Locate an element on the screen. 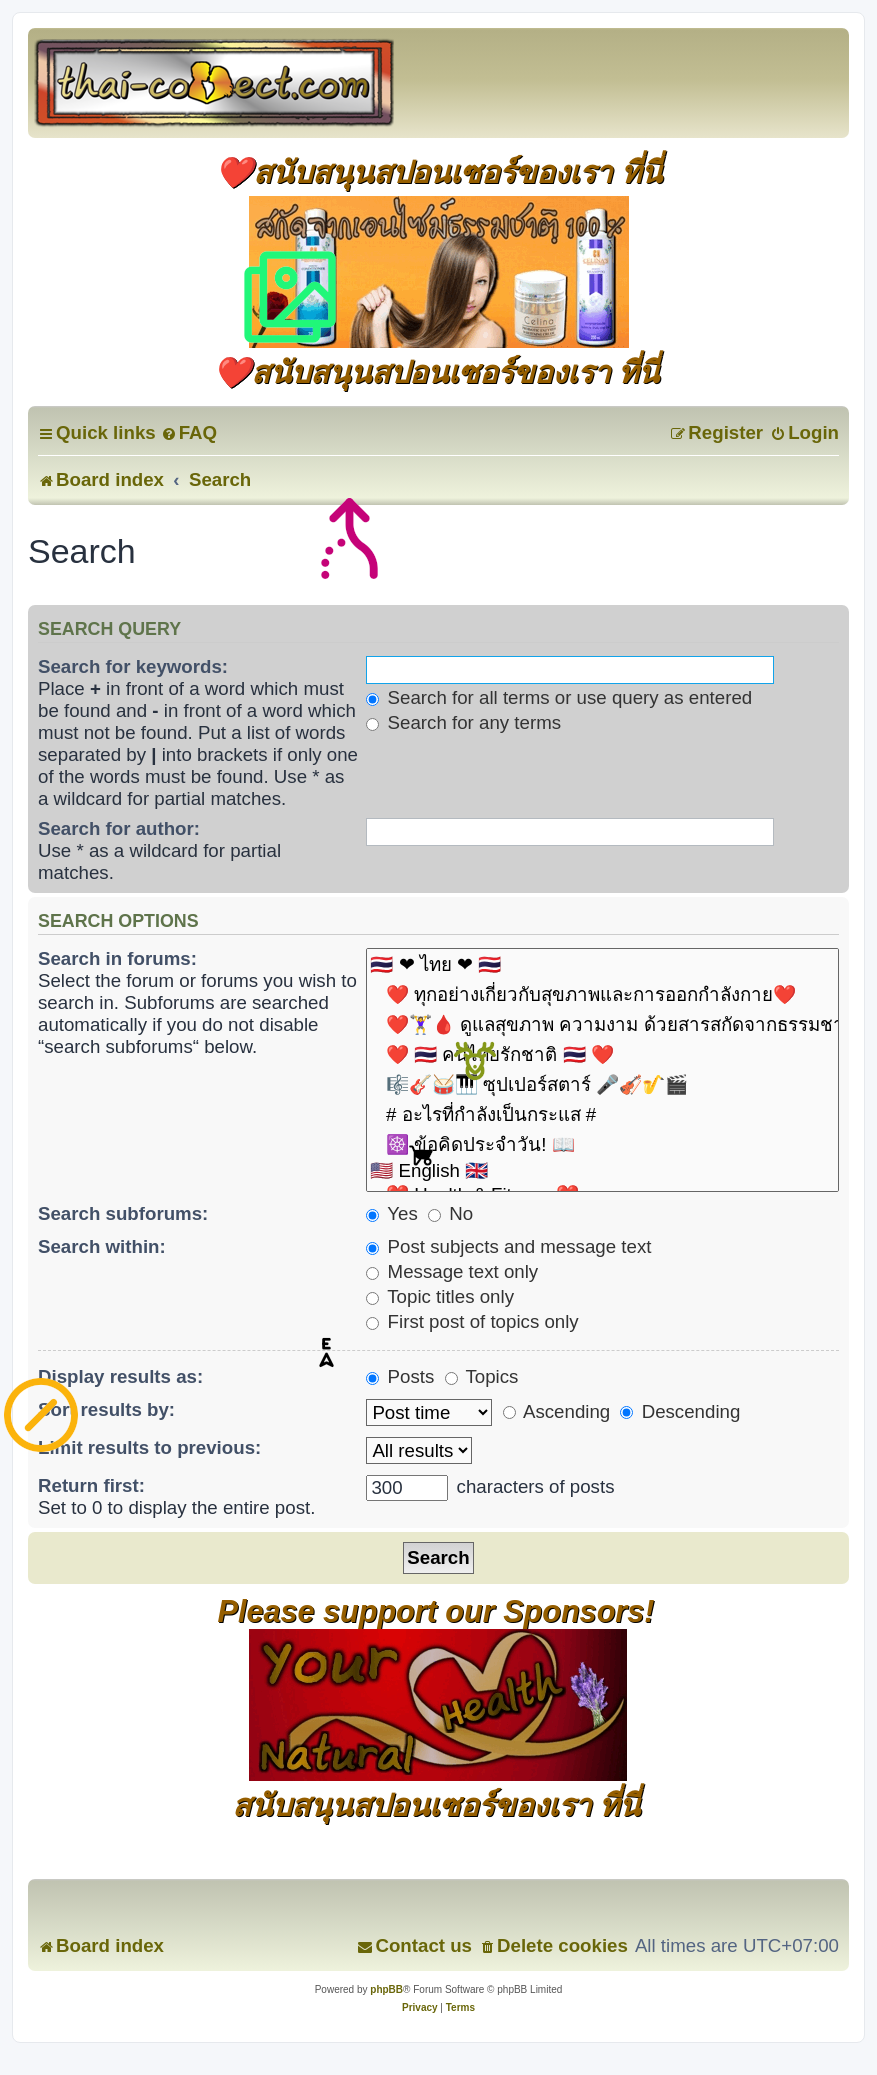 The height and width of the screenshot is (2075, 877). merge content from right side is located at coordinates (349, 538).